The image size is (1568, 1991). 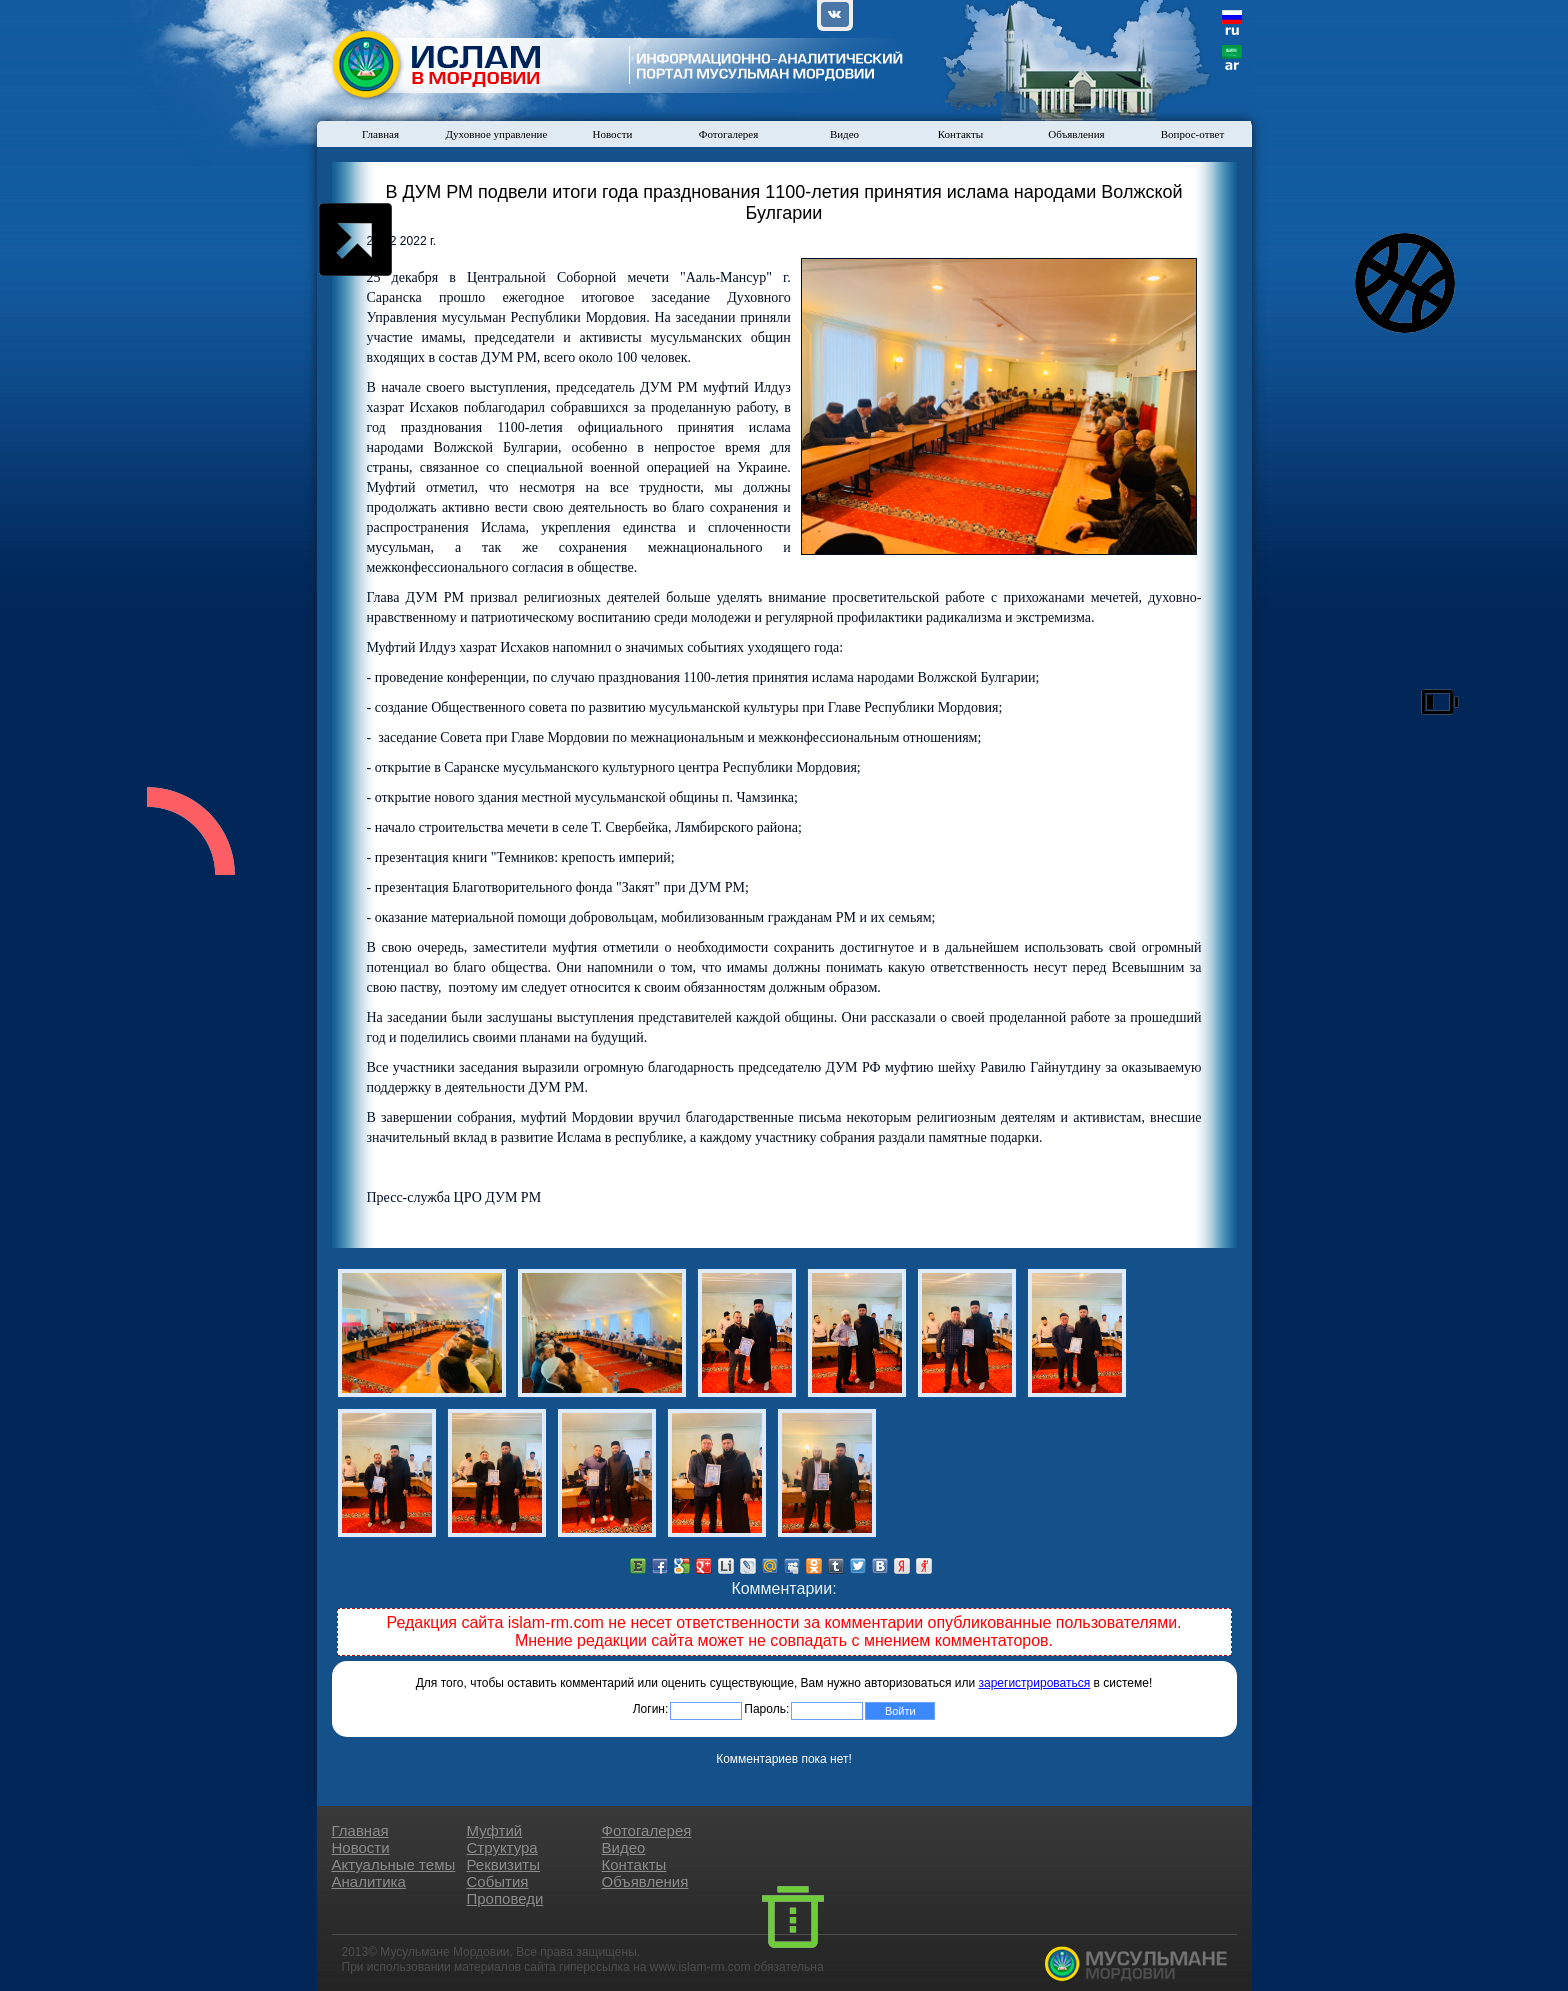 What do you see at coordinates (793, 1917) in the screenshot?
I see `delete selected item` at bounding box center [793, 1917].